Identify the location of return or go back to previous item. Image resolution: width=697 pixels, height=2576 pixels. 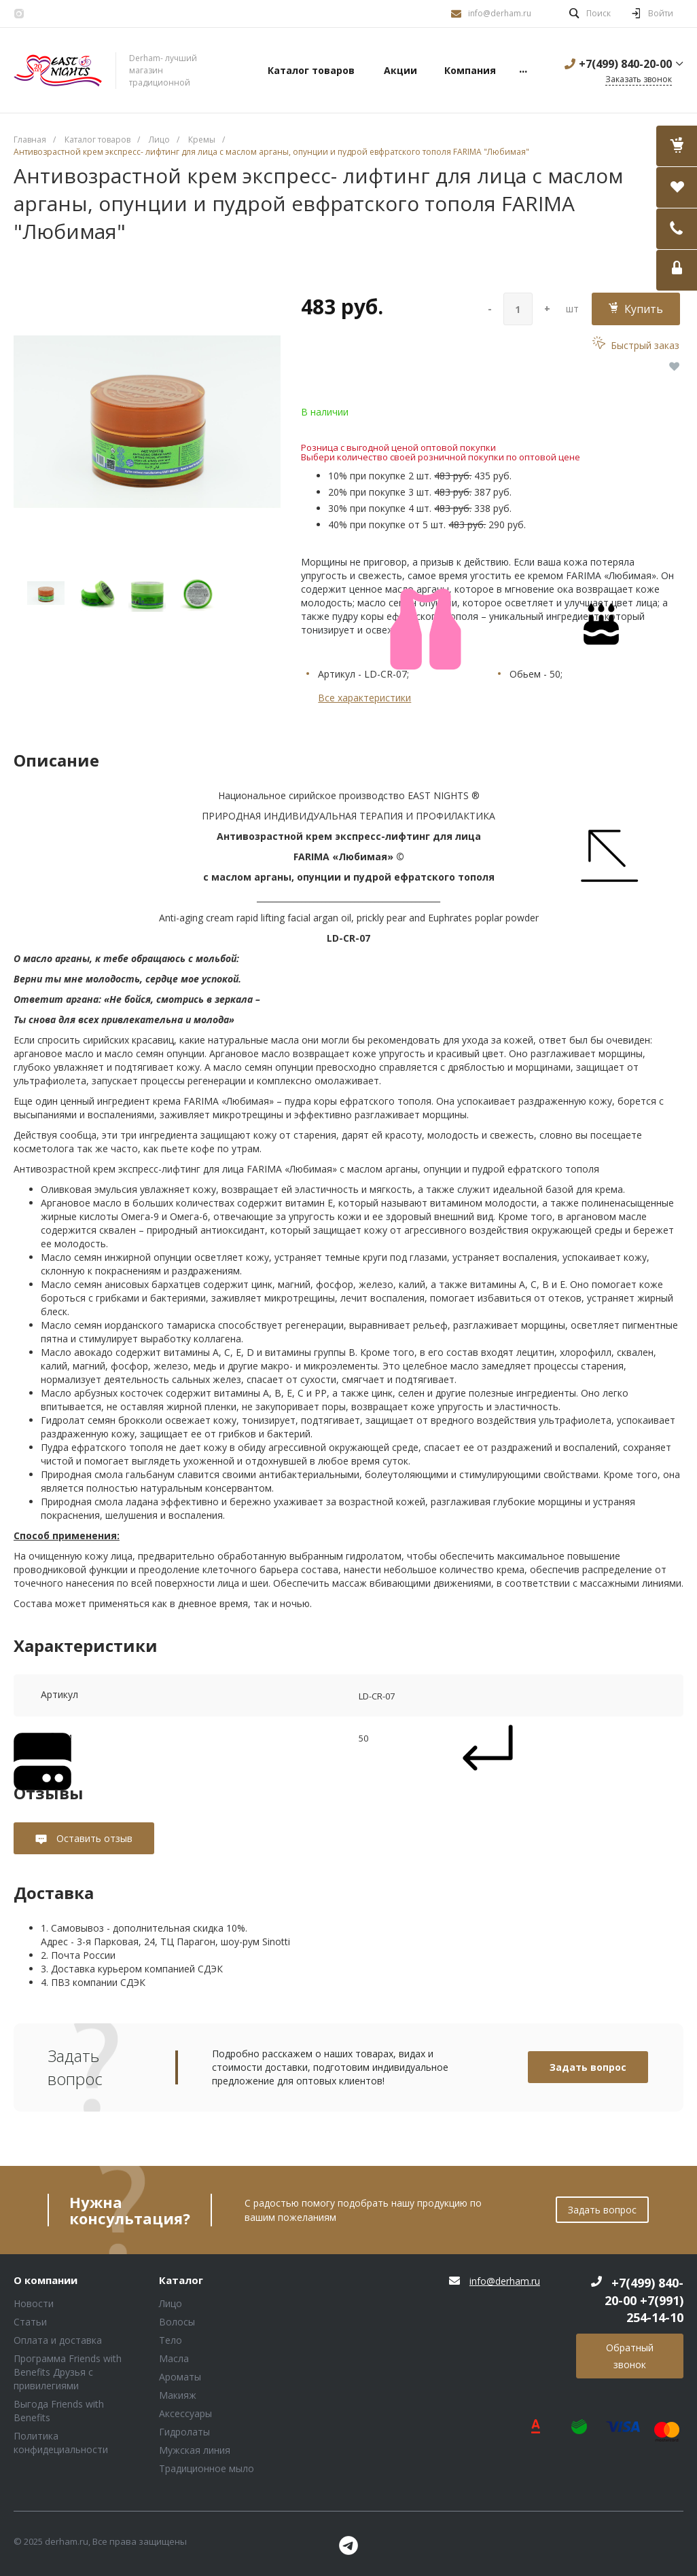
(488, 1748).